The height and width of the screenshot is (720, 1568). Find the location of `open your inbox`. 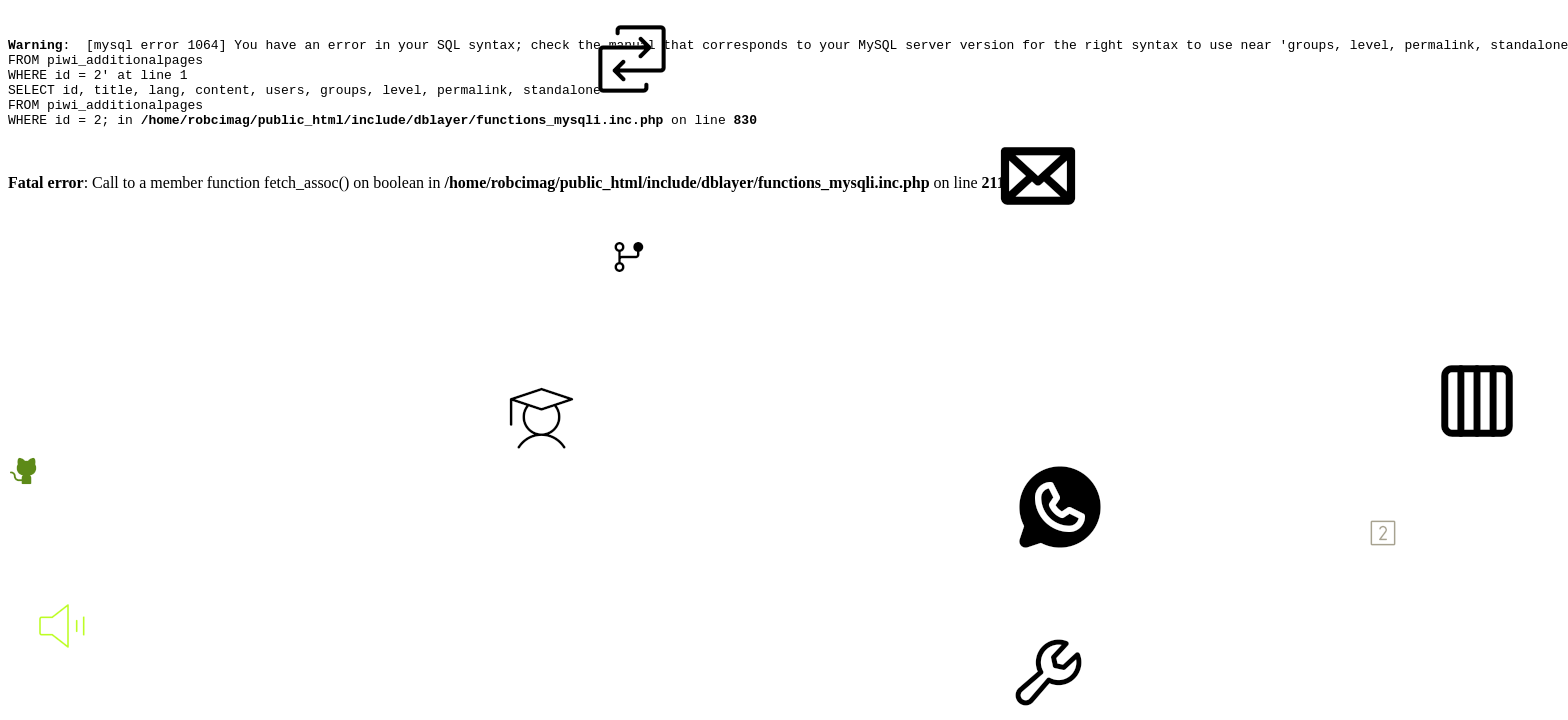

open your inbox is located at coordinates (1038, 176).